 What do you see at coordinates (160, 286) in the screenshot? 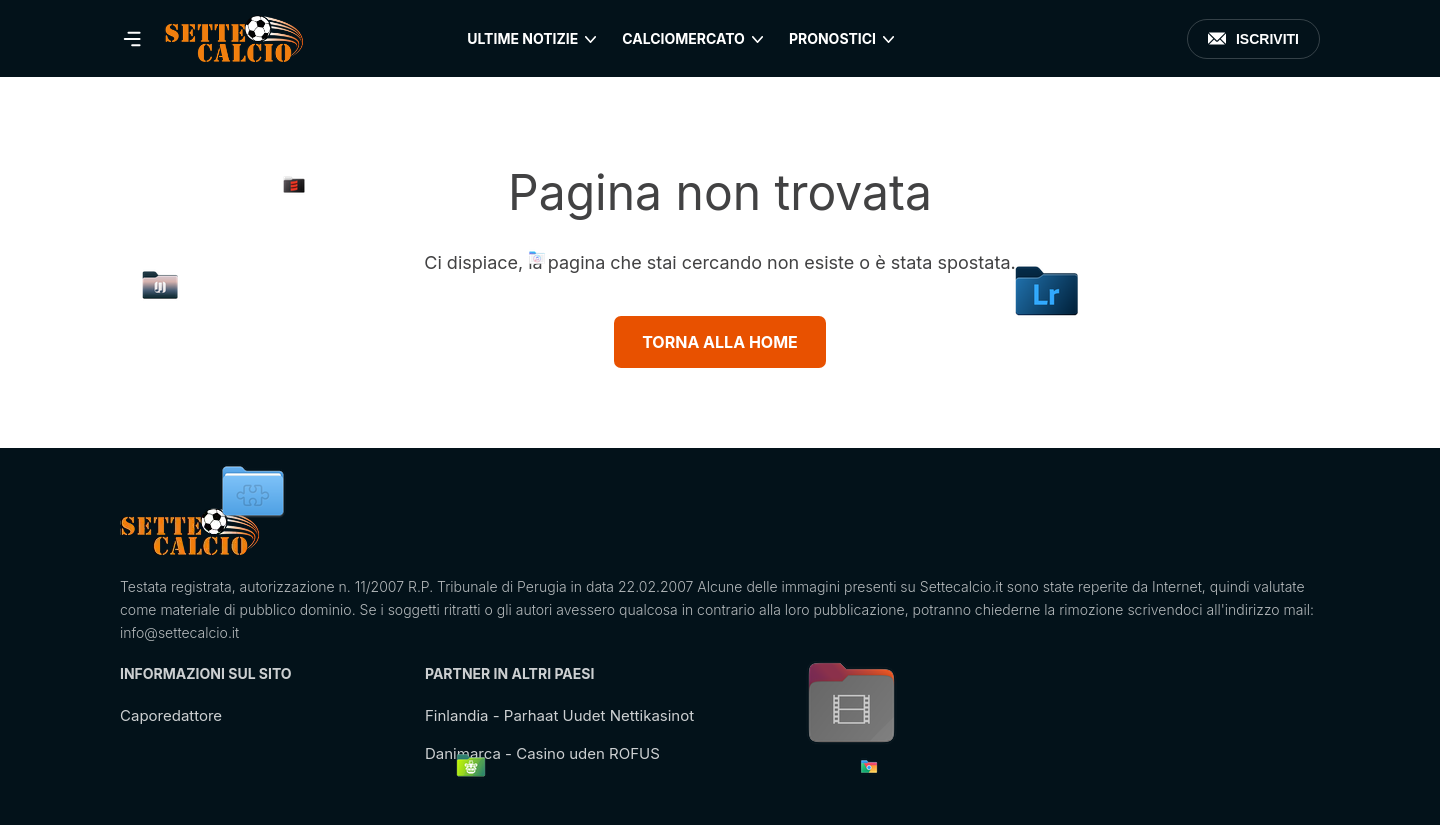
I see `open your indie music folder` at bounding box center [160, 286].